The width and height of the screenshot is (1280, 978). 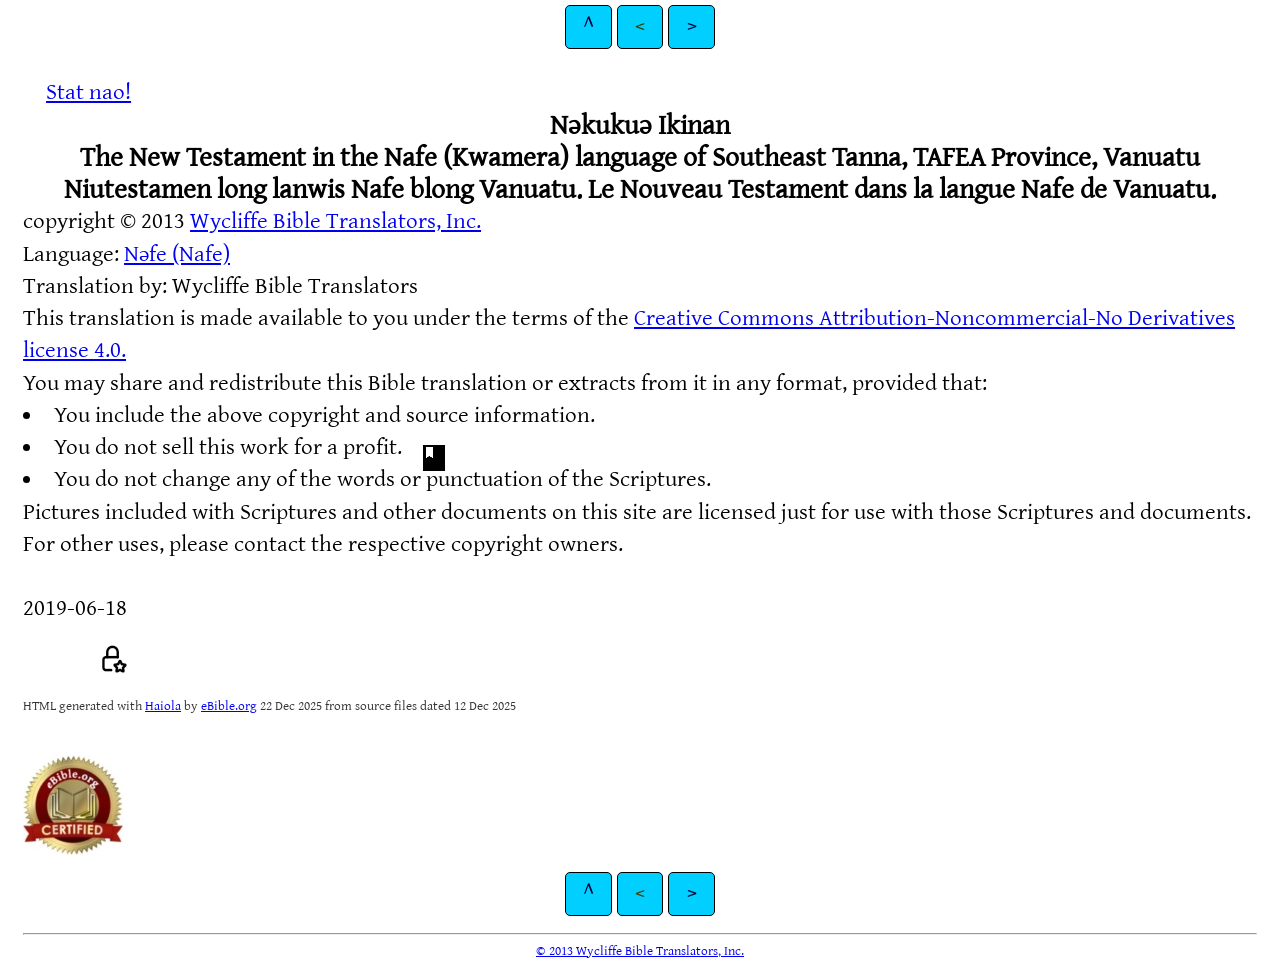 What do you see at coordinates (112, 658) in the screenshot?
I see `mark a password or credential as favorite` at bounding box center [112, 658].